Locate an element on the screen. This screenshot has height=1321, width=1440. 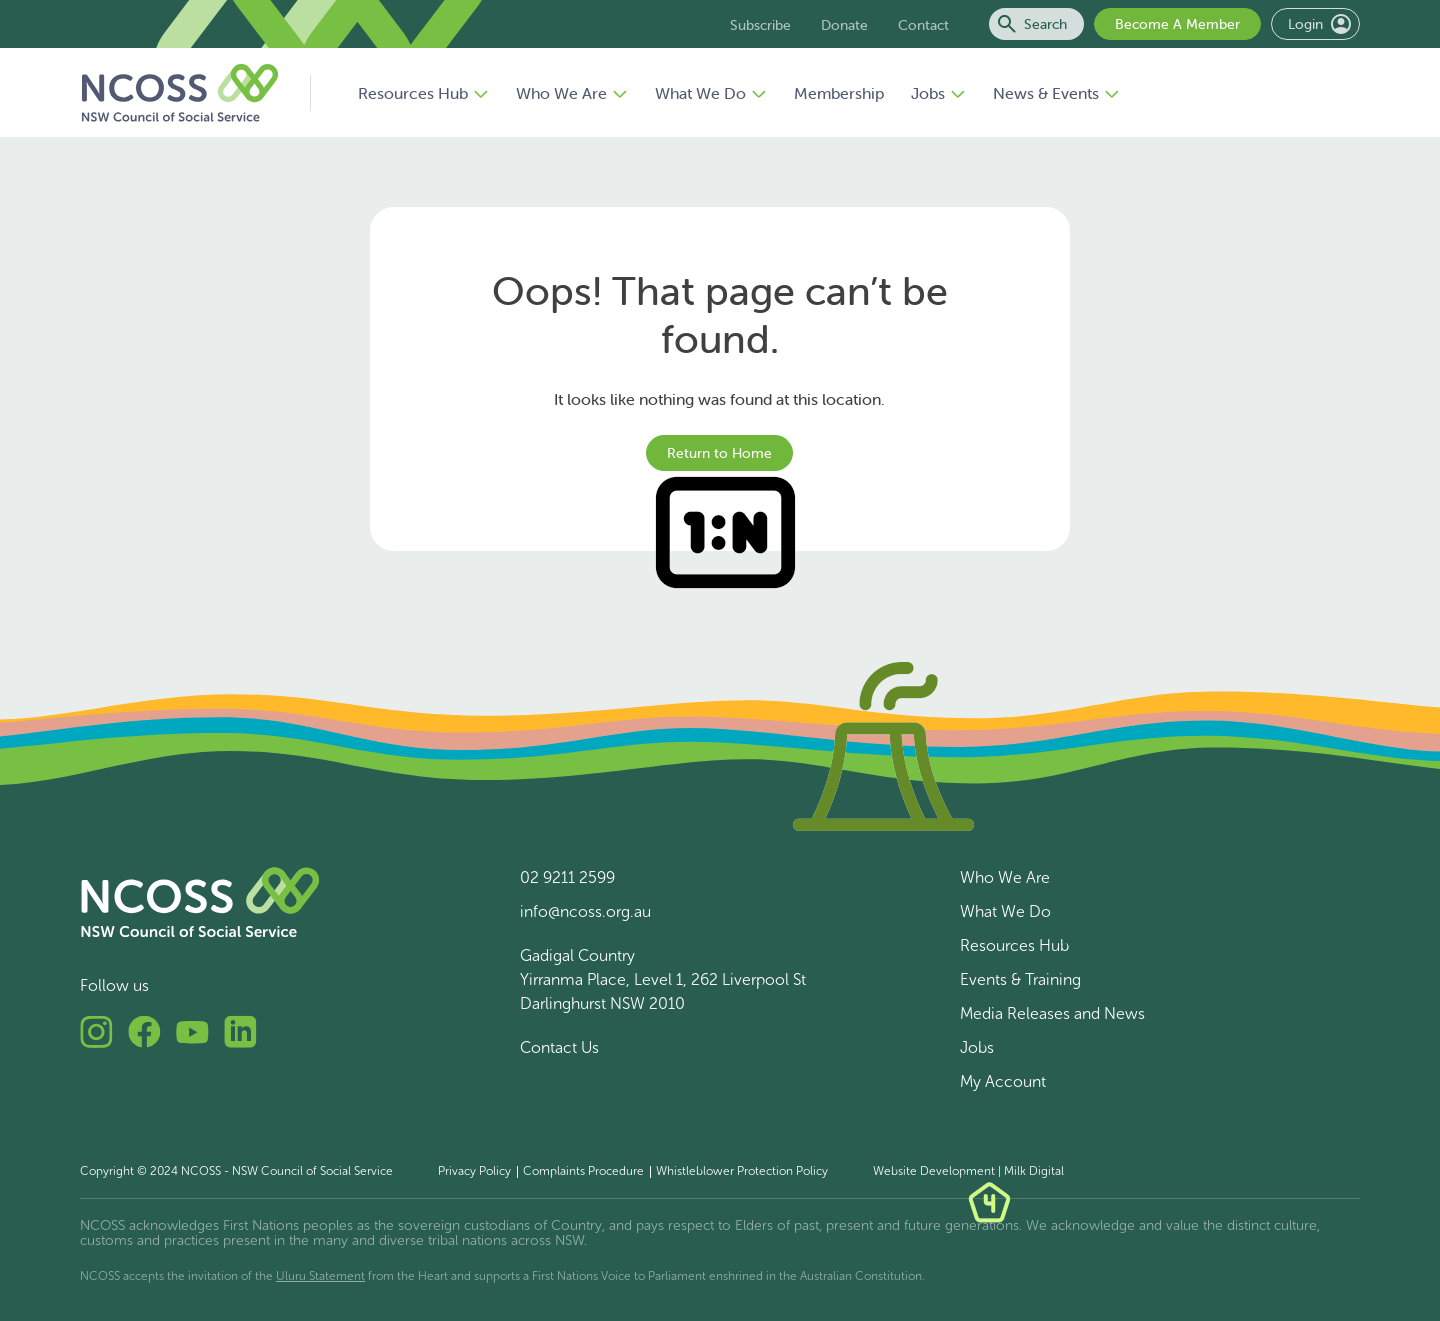
indicates step 4 in a multi-step process is located at coordinates (989, 1203).